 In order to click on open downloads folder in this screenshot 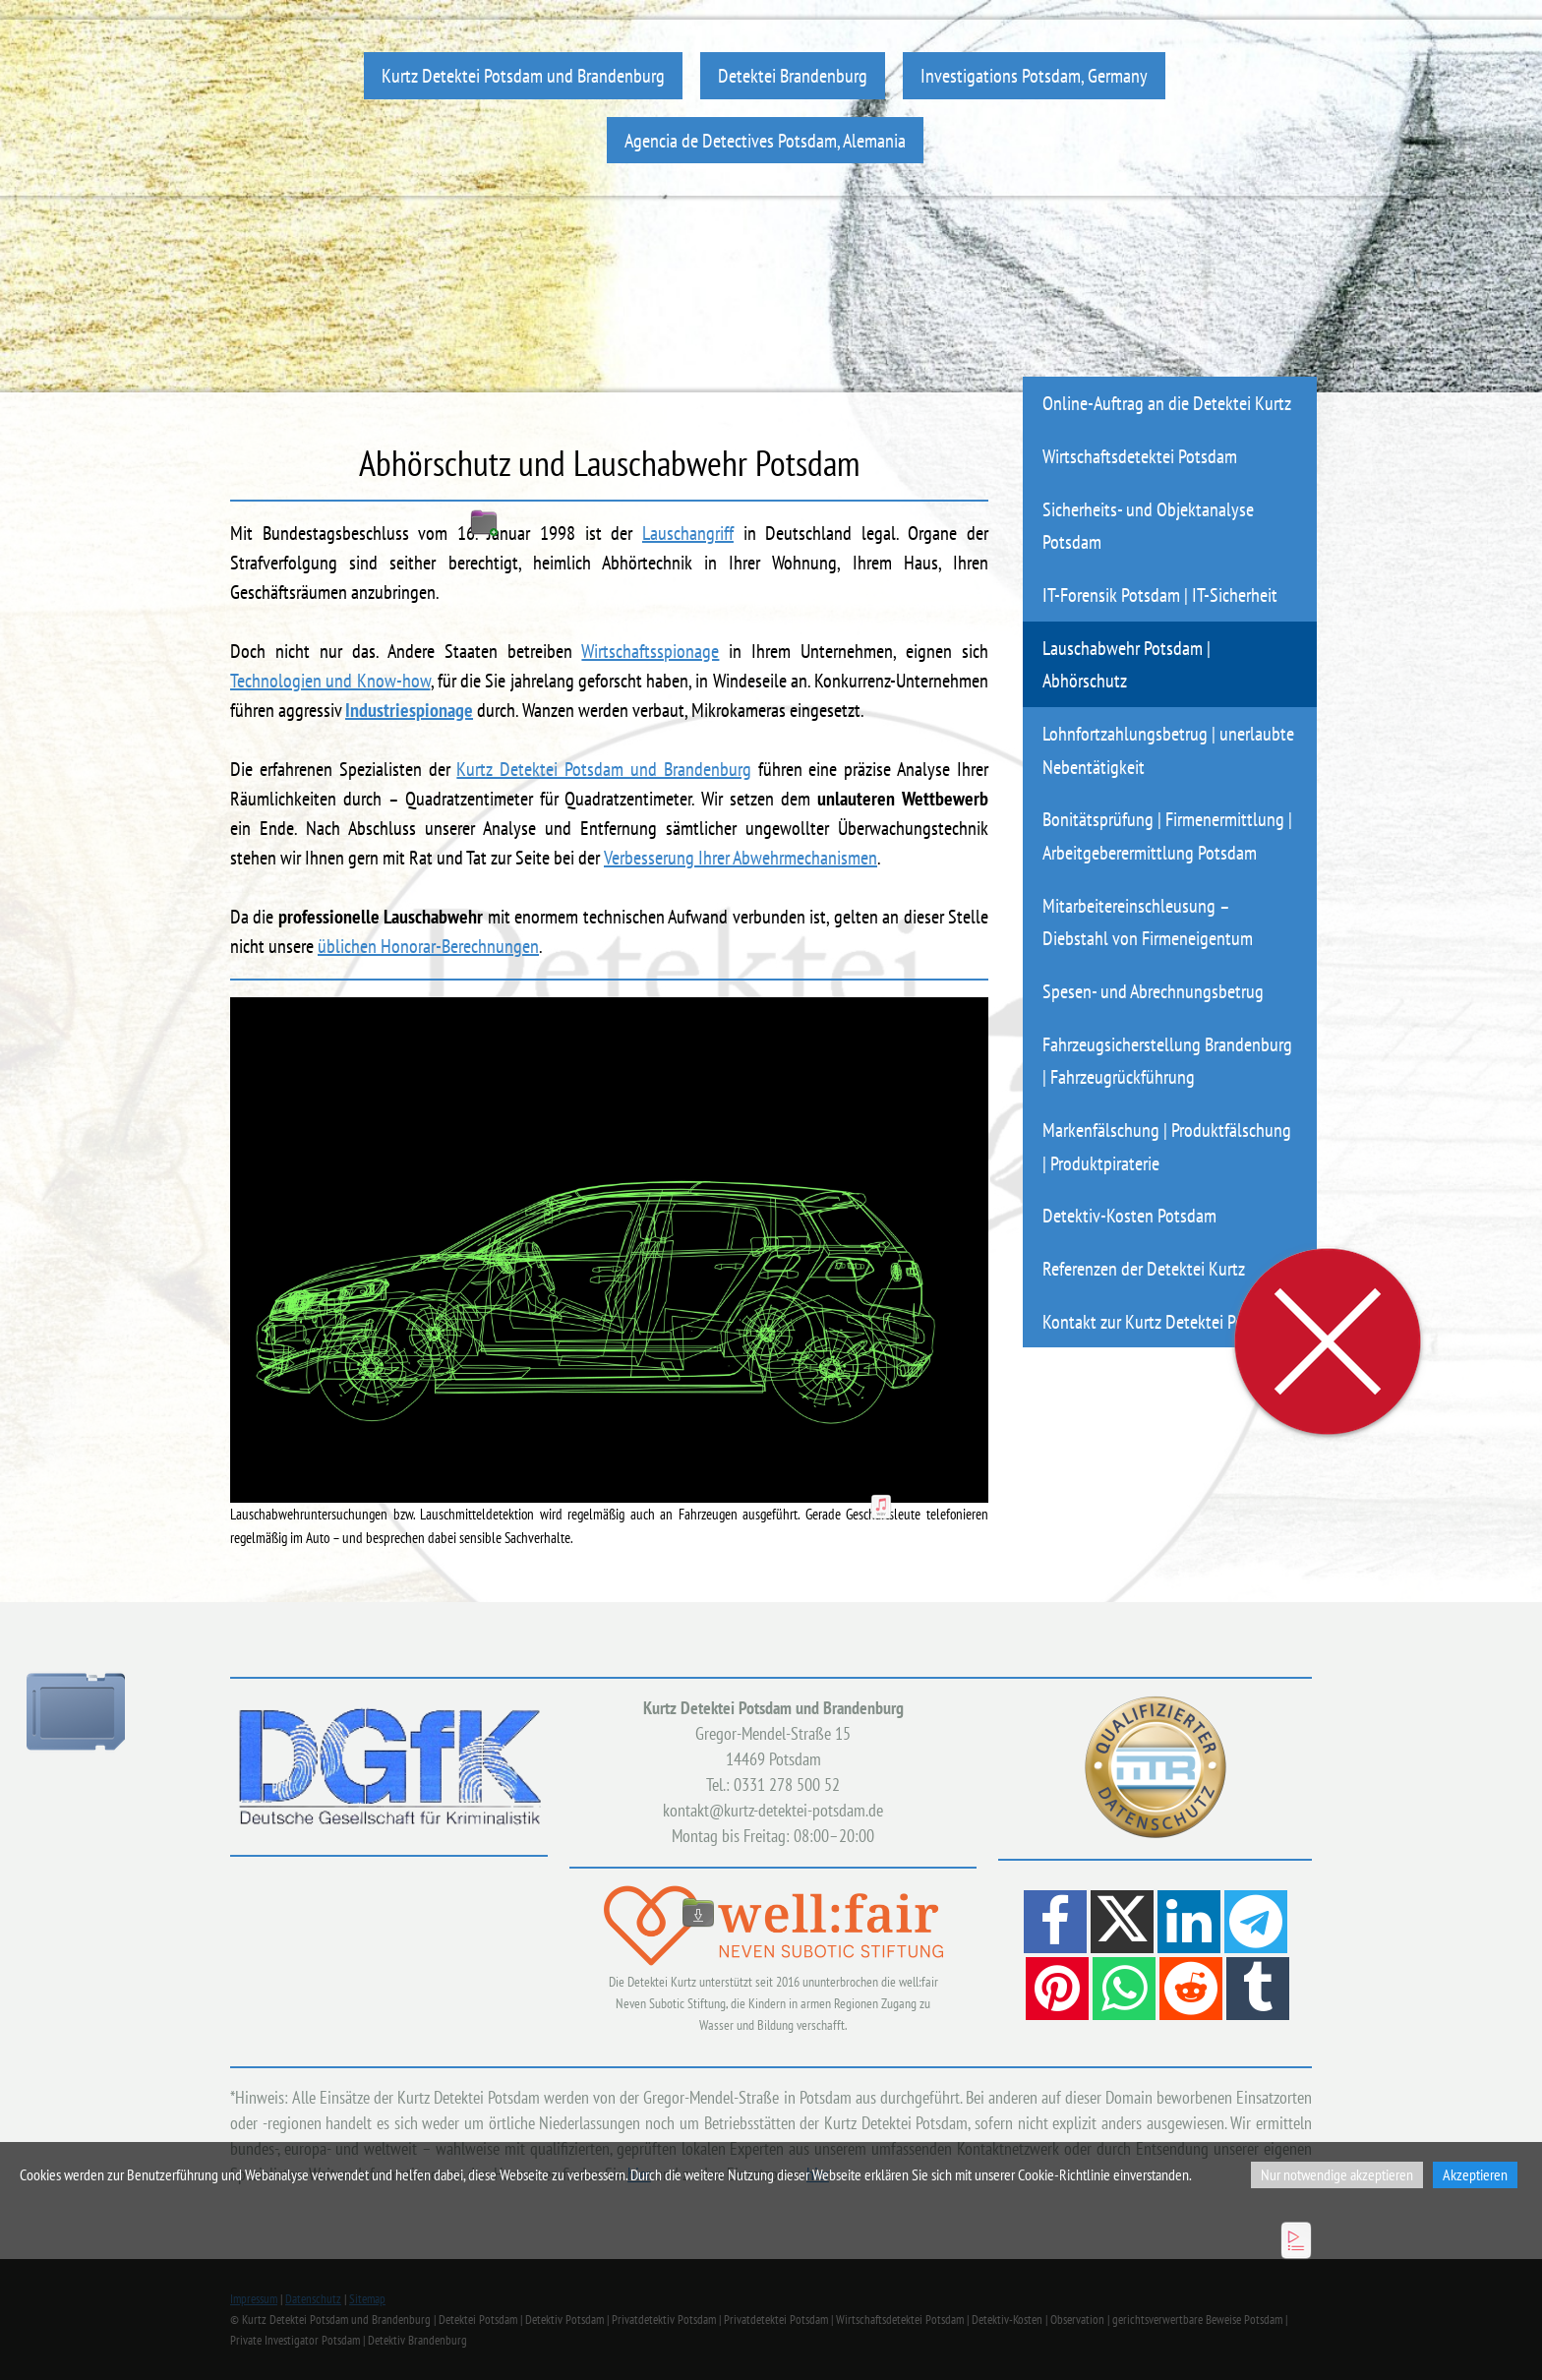, I will do `click(698, 1912)`.